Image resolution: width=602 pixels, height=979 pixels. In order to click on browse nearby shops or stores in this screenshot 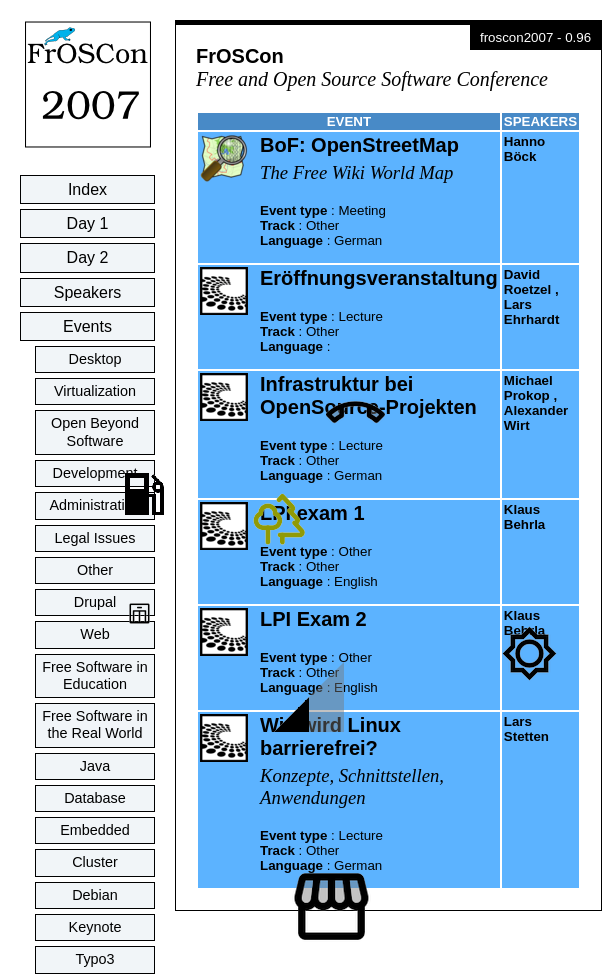, I will do `click(331, 906)`.